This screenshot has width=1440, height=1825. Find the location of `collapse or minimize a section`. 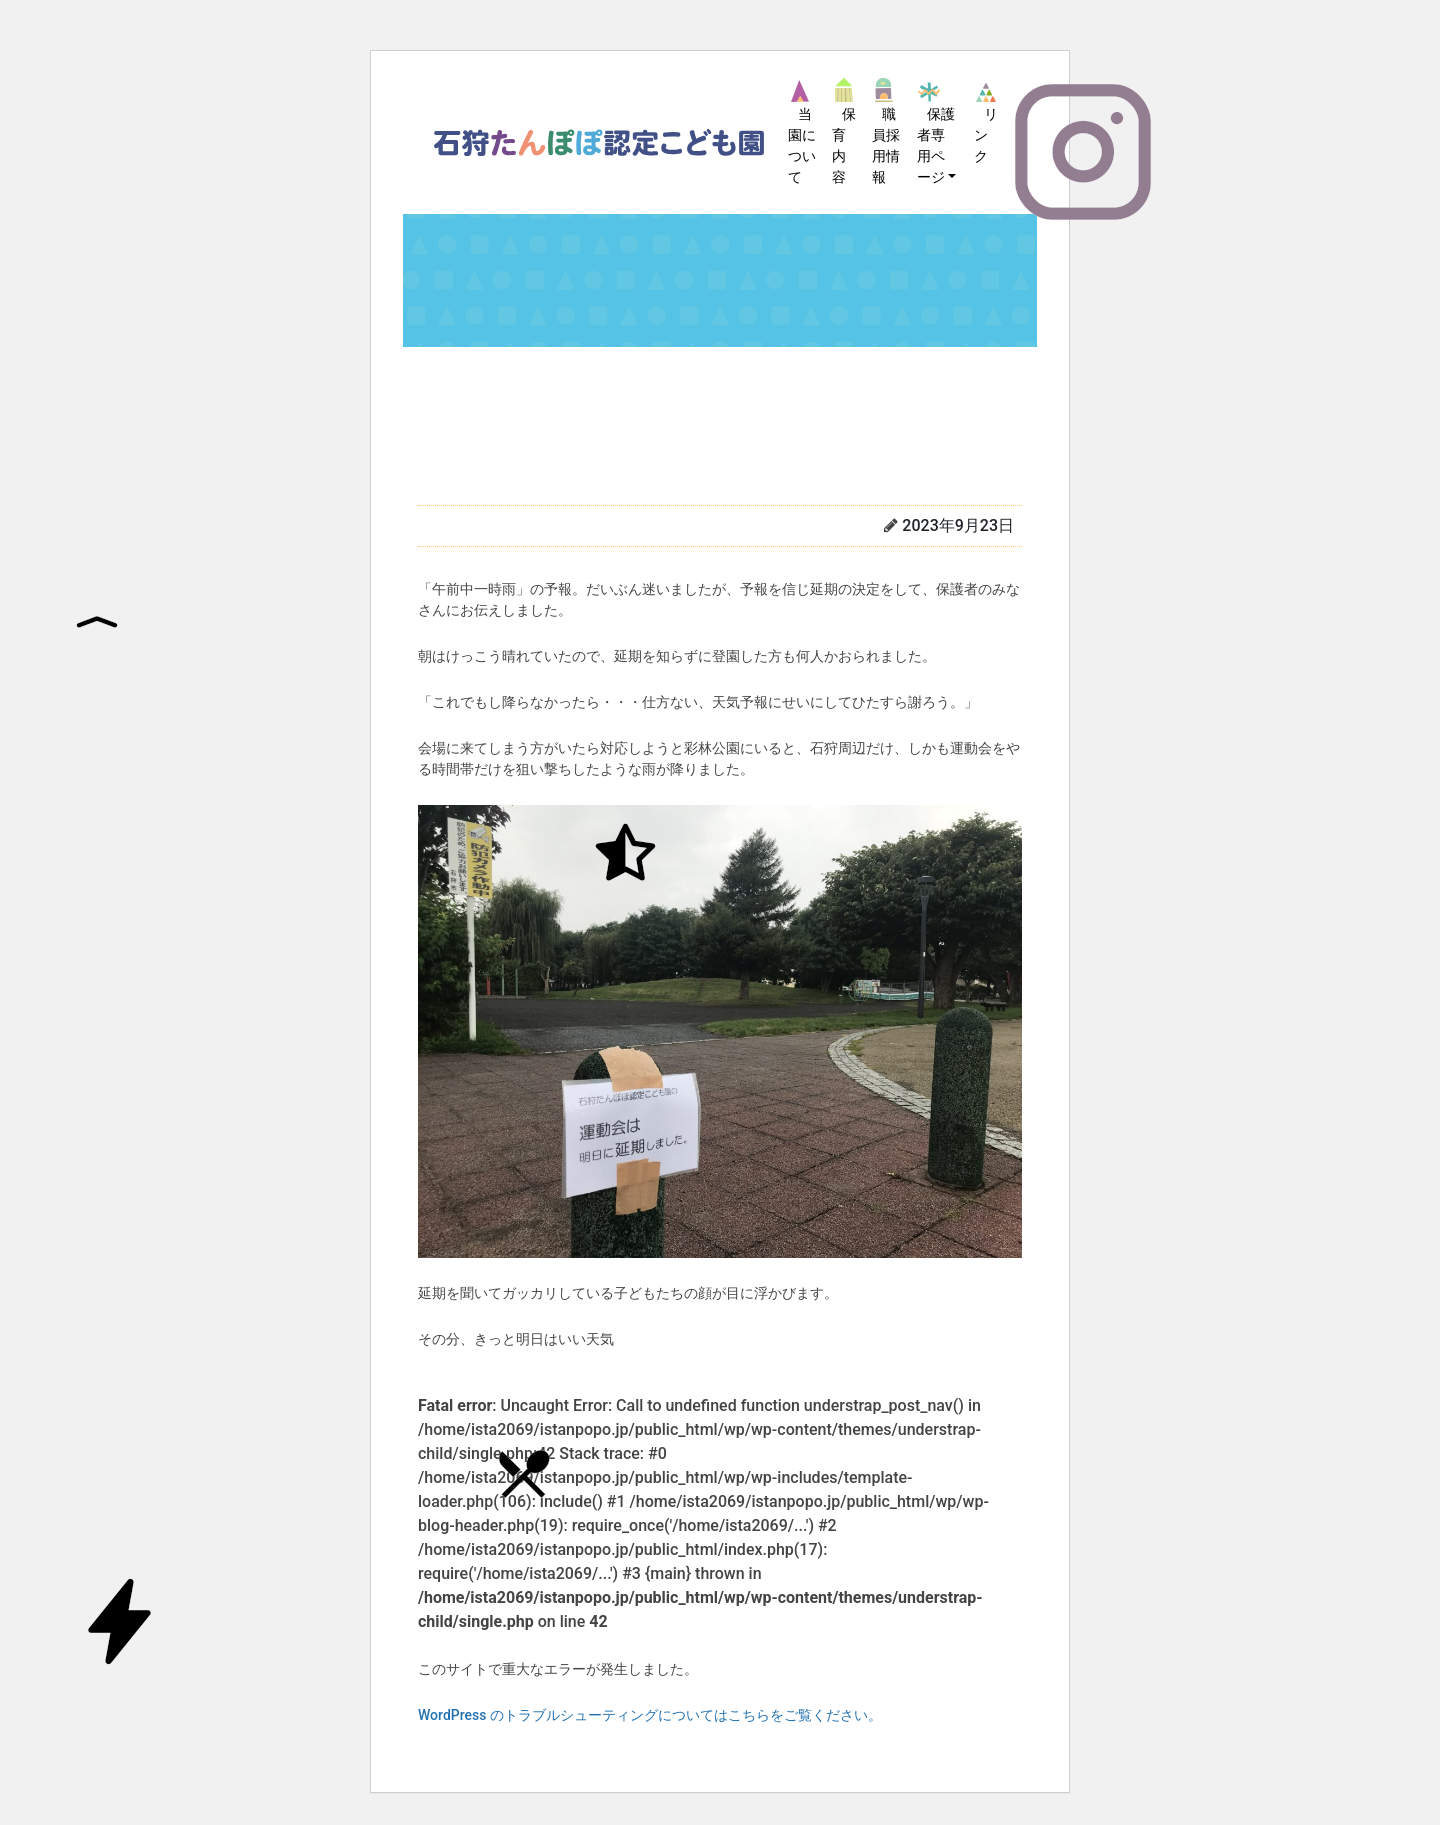

collapse or minimize a section is located at coordinates (97, 623).